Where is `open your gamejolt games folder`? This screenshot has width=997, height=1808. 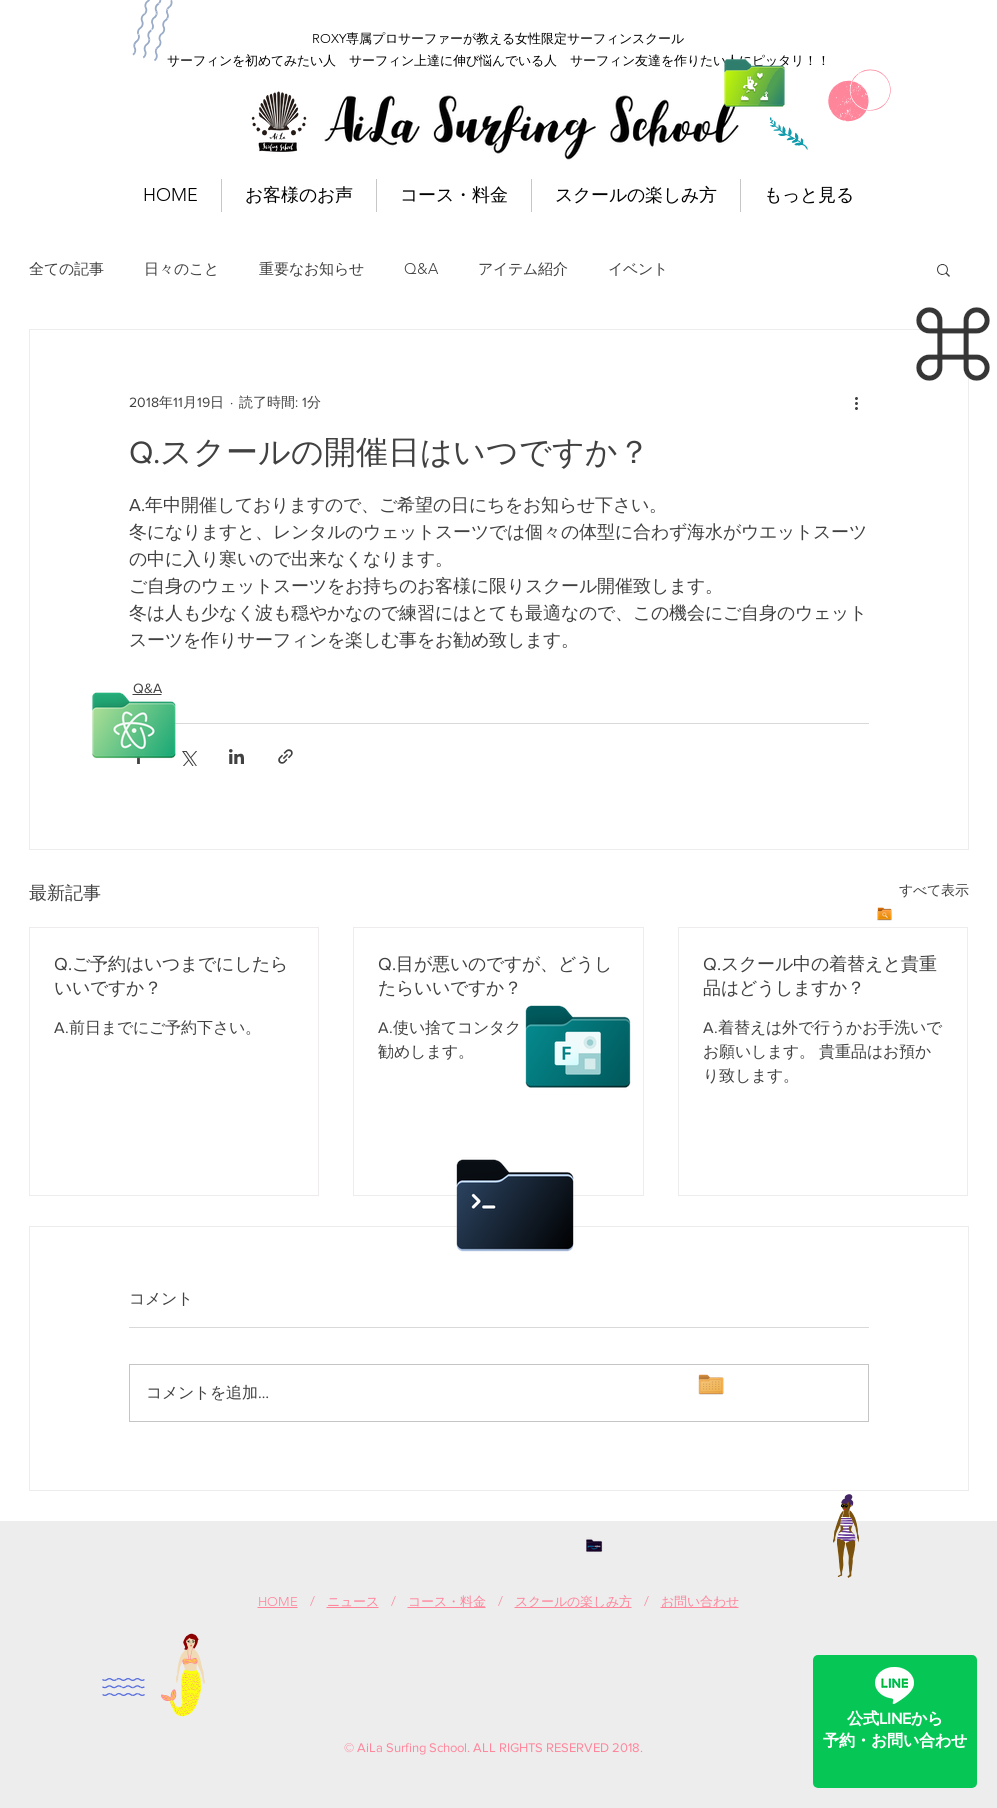 open your gamejolt games folder is located at coordinates (754, 84).